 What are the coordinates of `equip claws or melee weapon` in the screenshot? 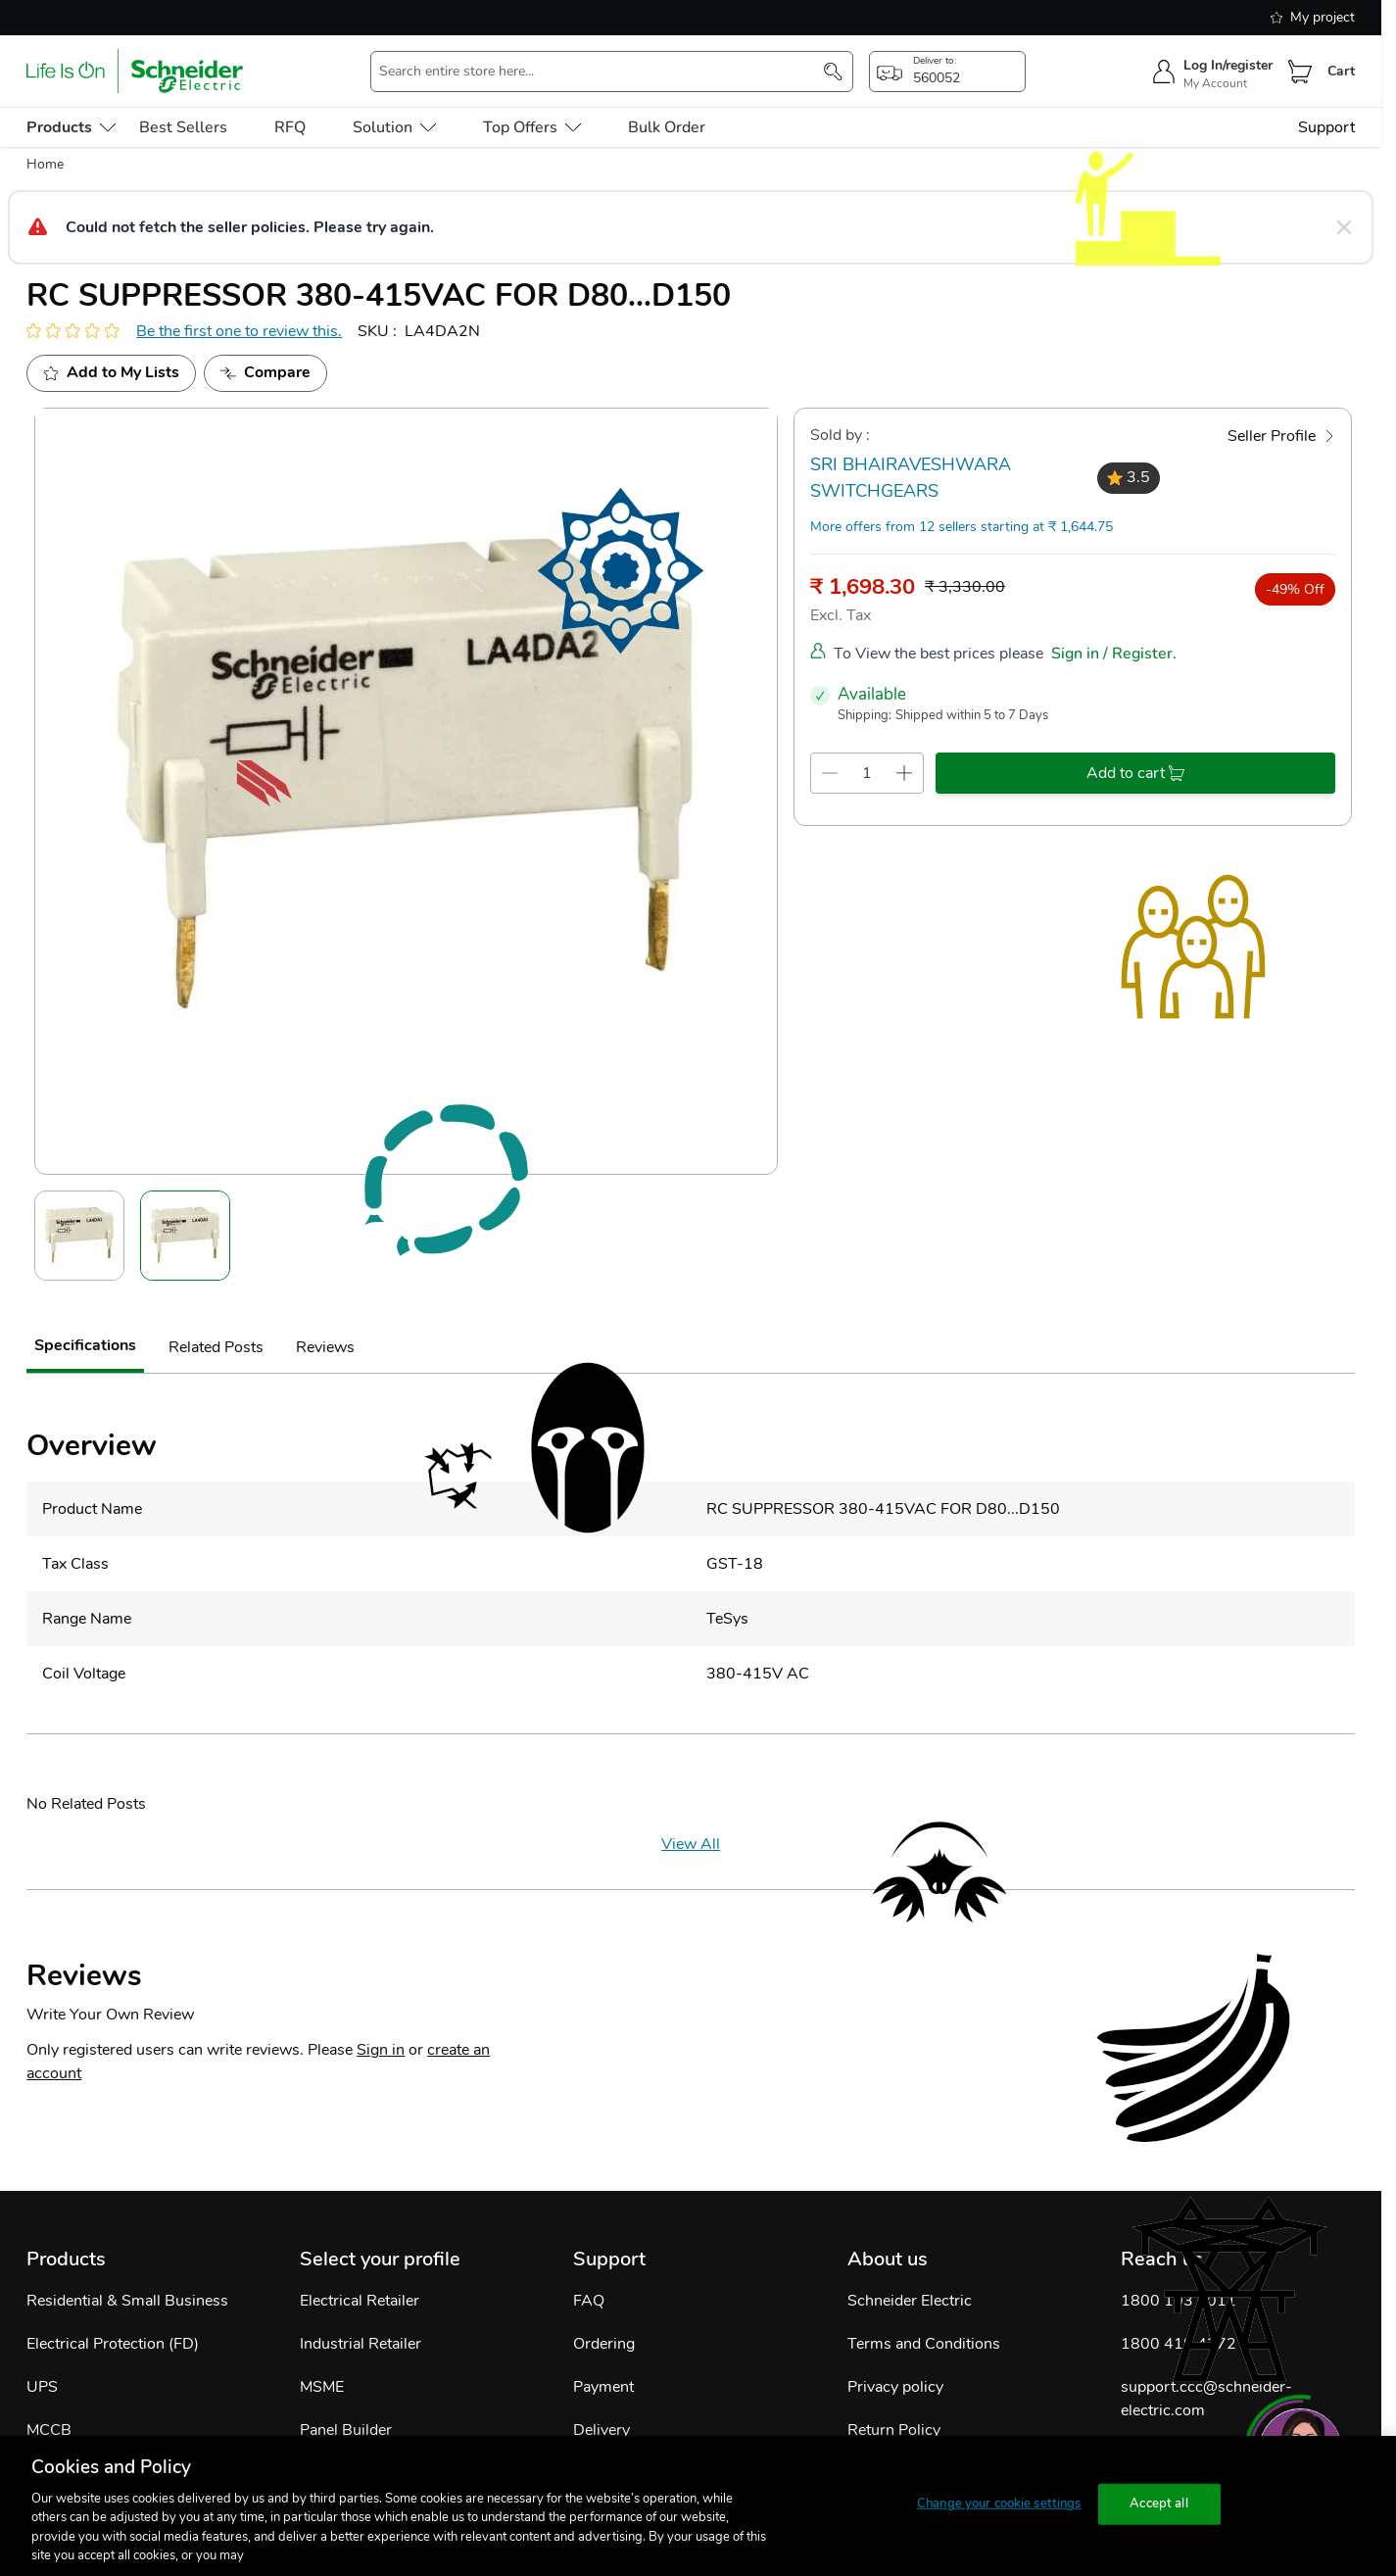 It's located at (265, 788).